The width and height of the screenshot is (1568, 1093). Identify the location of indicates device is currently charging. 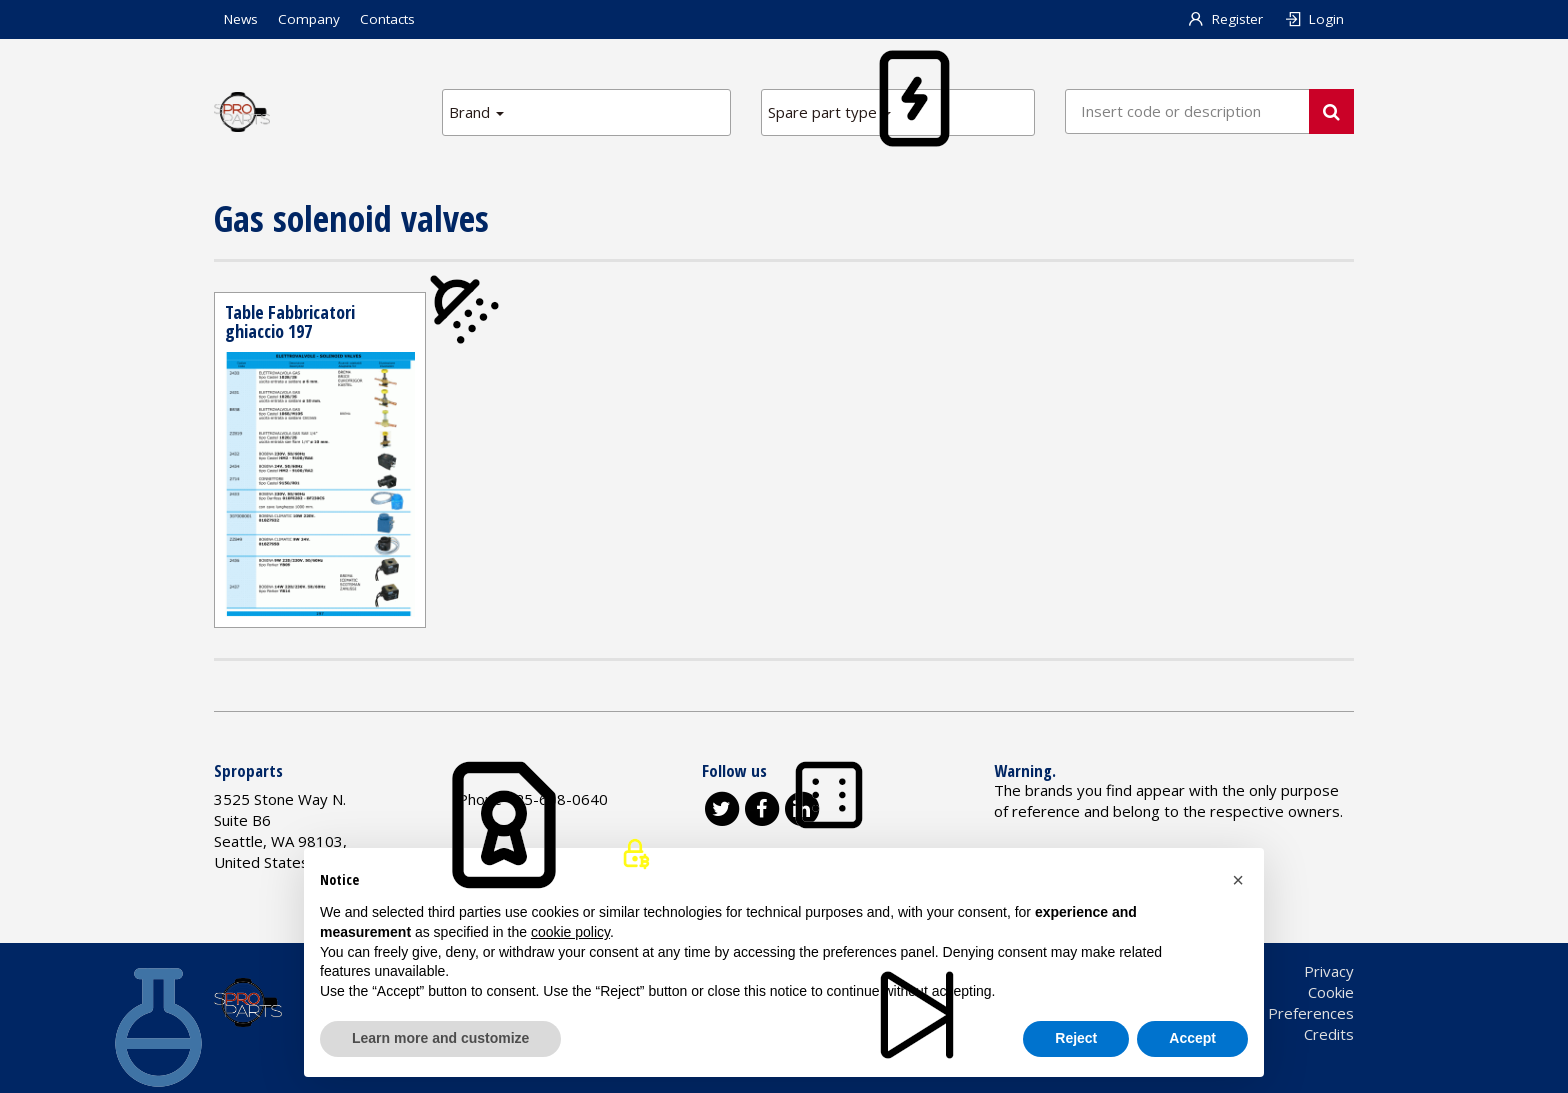
(914, 98).